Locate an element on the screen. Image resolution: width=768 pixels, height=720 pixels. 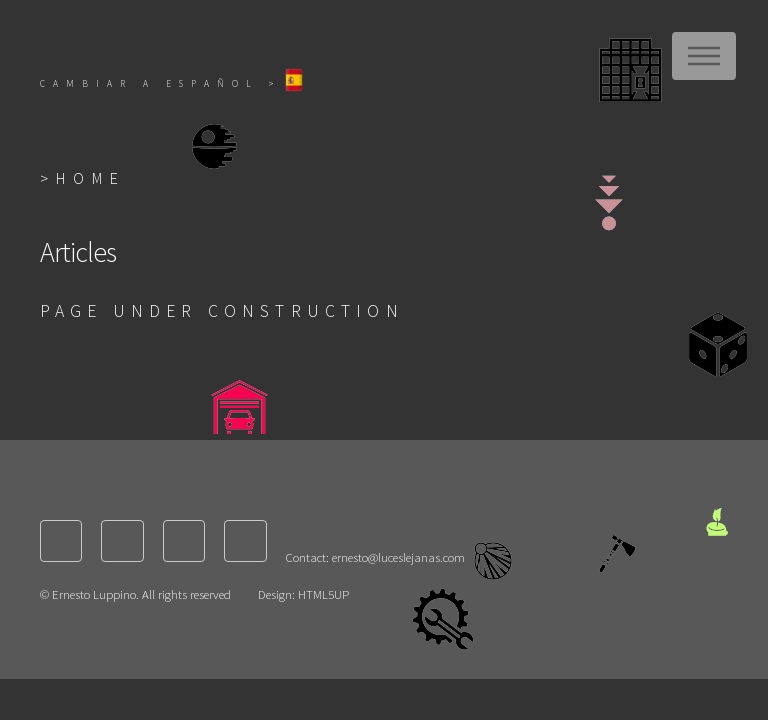
enable automatic repair or maintenance mode is located at coordinates (443, 619).